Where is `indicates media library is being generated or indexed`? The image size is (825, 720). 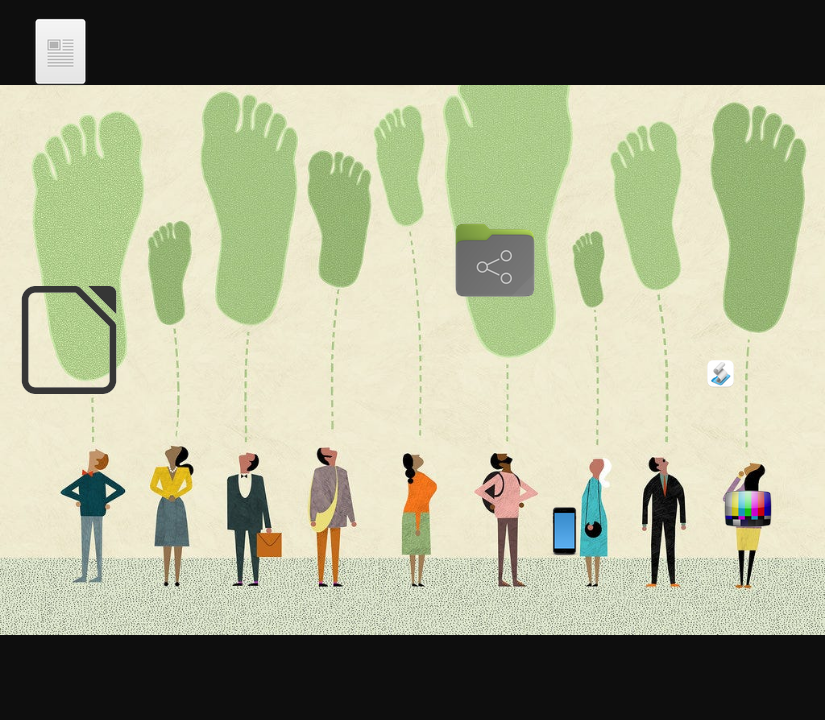
indicates media library is being generated or indexed is located at coordinates (748, 511).